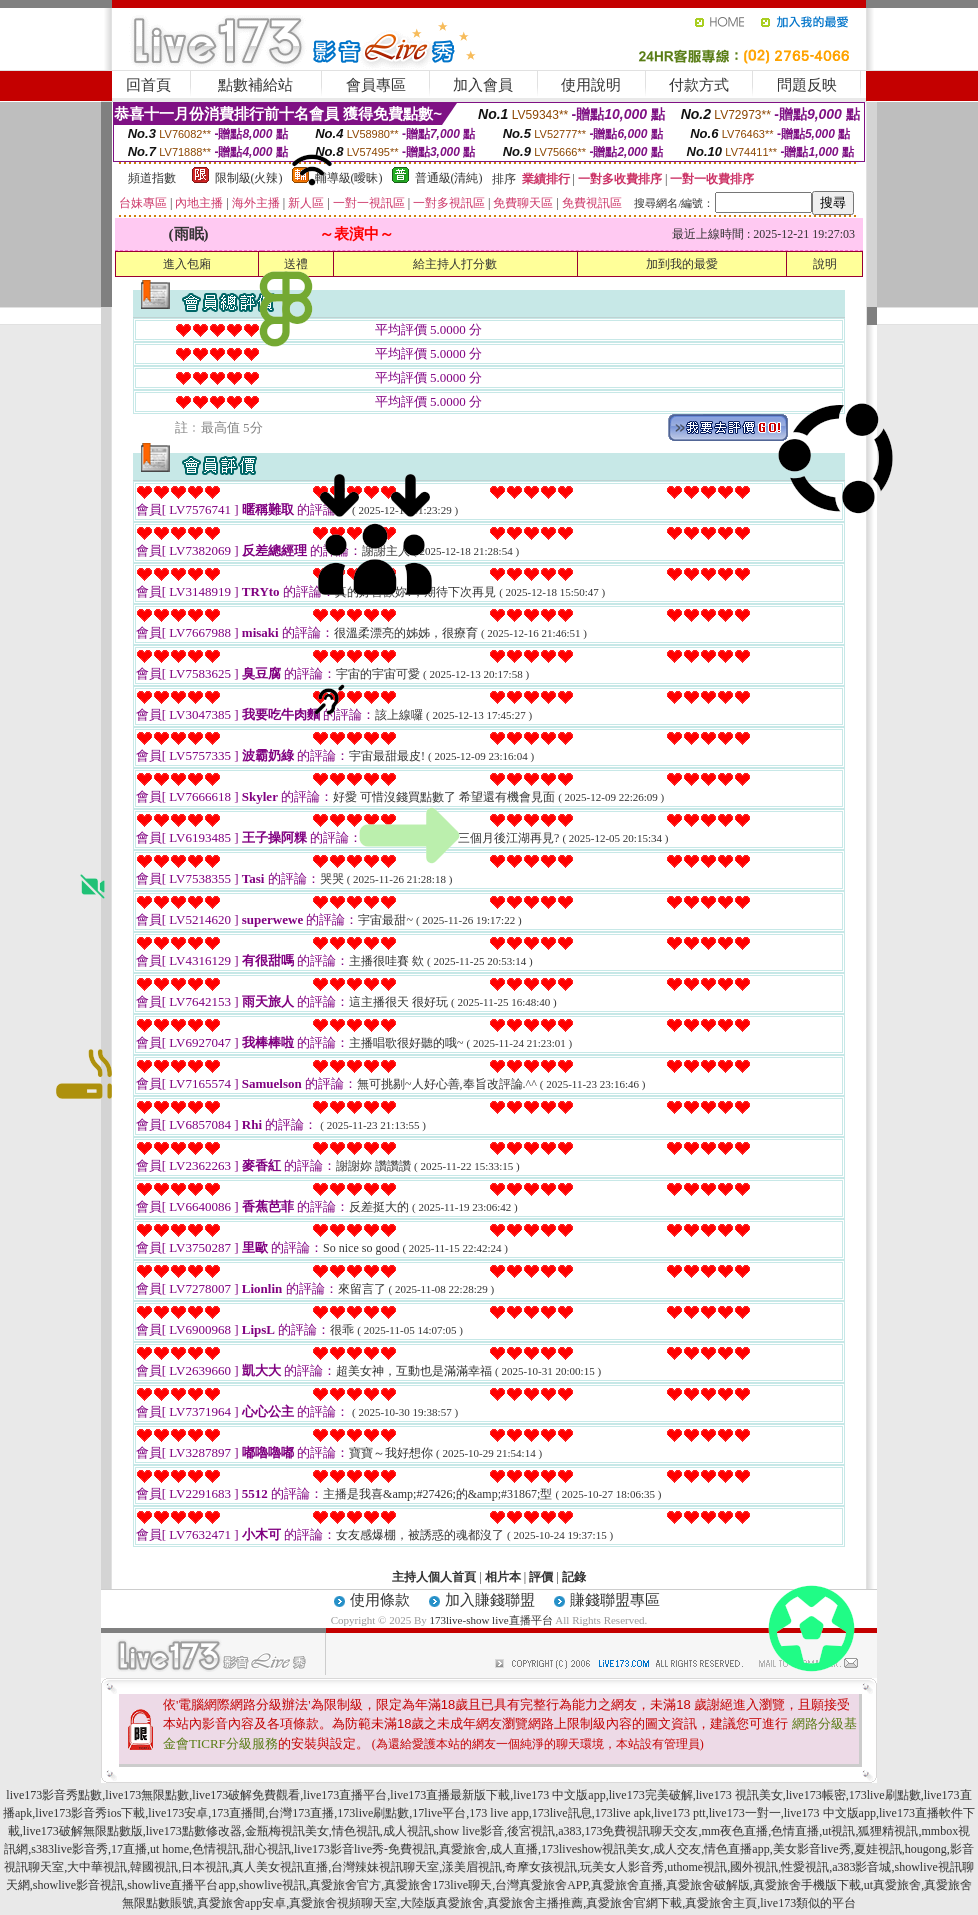 The image size is (978, 1915). What do you see at coordinates (84, 1074) in the screenshot?
I see `indicates a designated smoking area` at bounding box center [84, 1074].